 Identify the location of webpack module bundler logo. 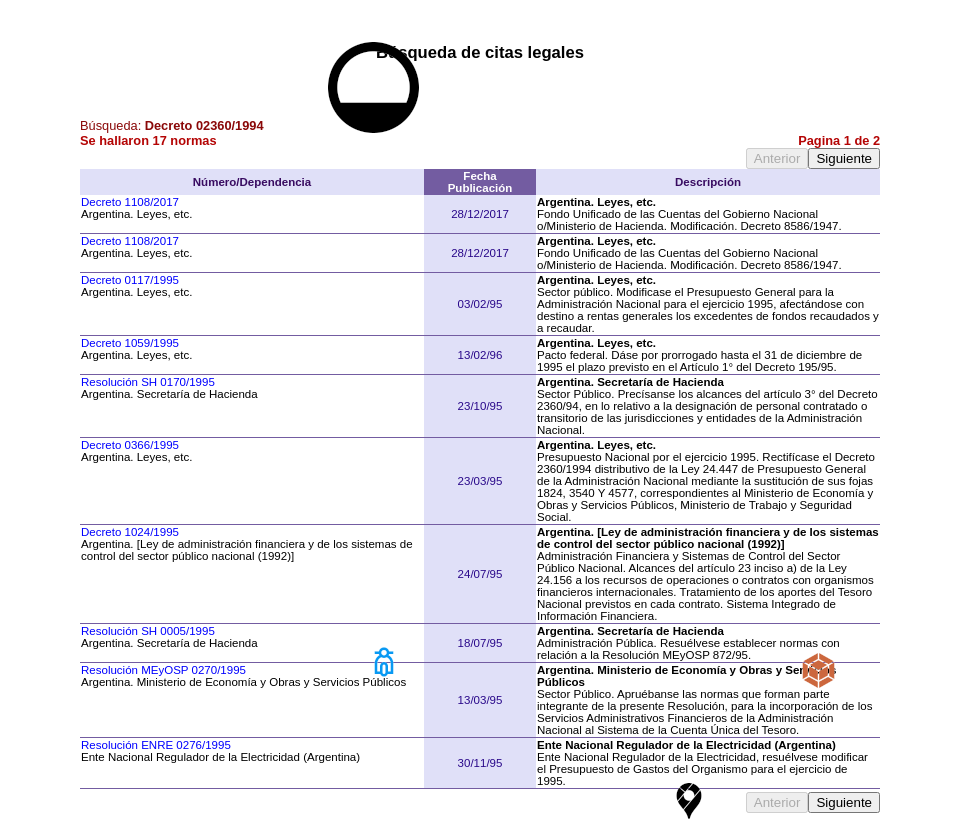
(818, 670).